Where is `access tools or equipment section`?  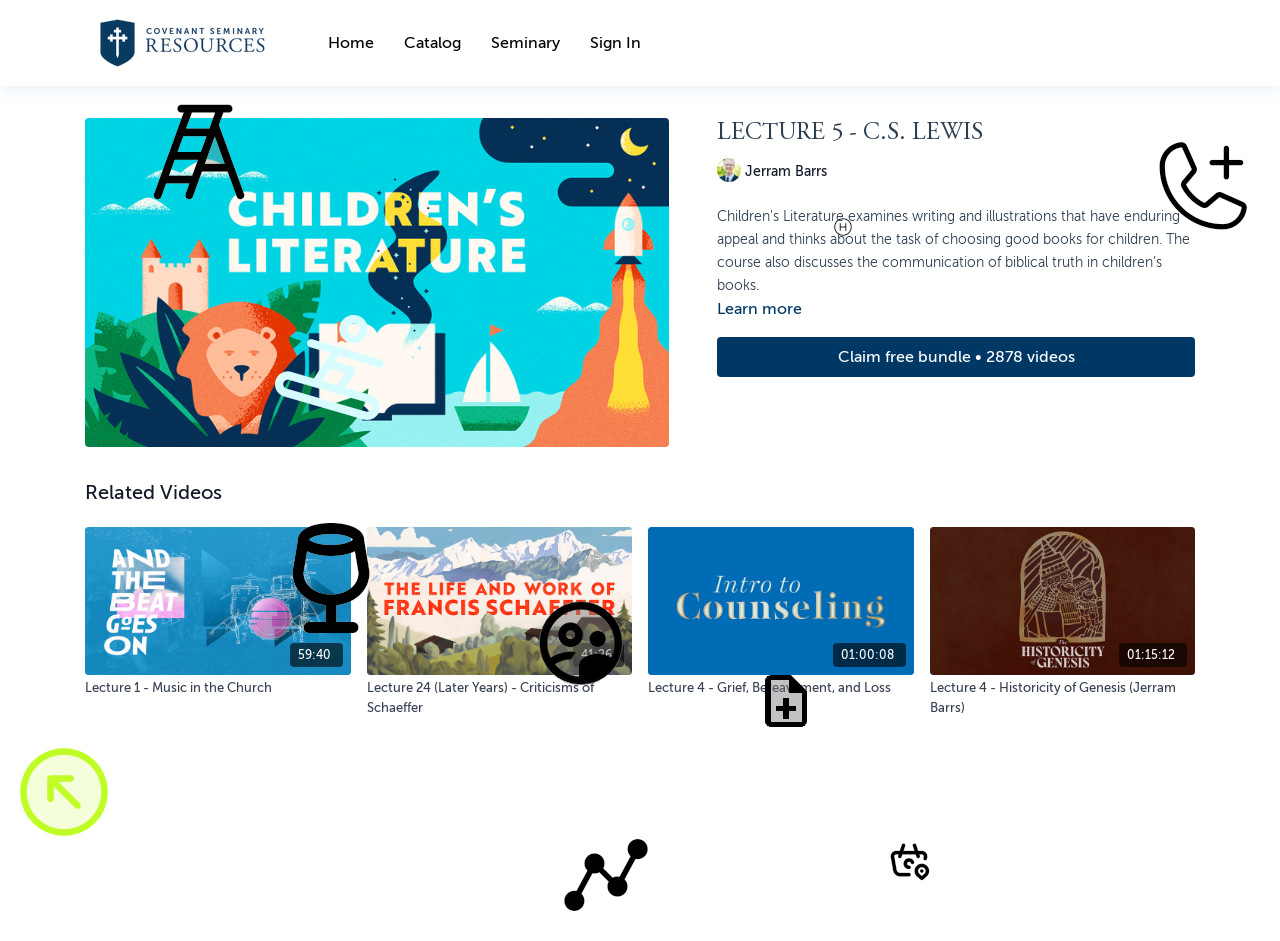 access tools or equipment section is located at coordinates (201, 152).